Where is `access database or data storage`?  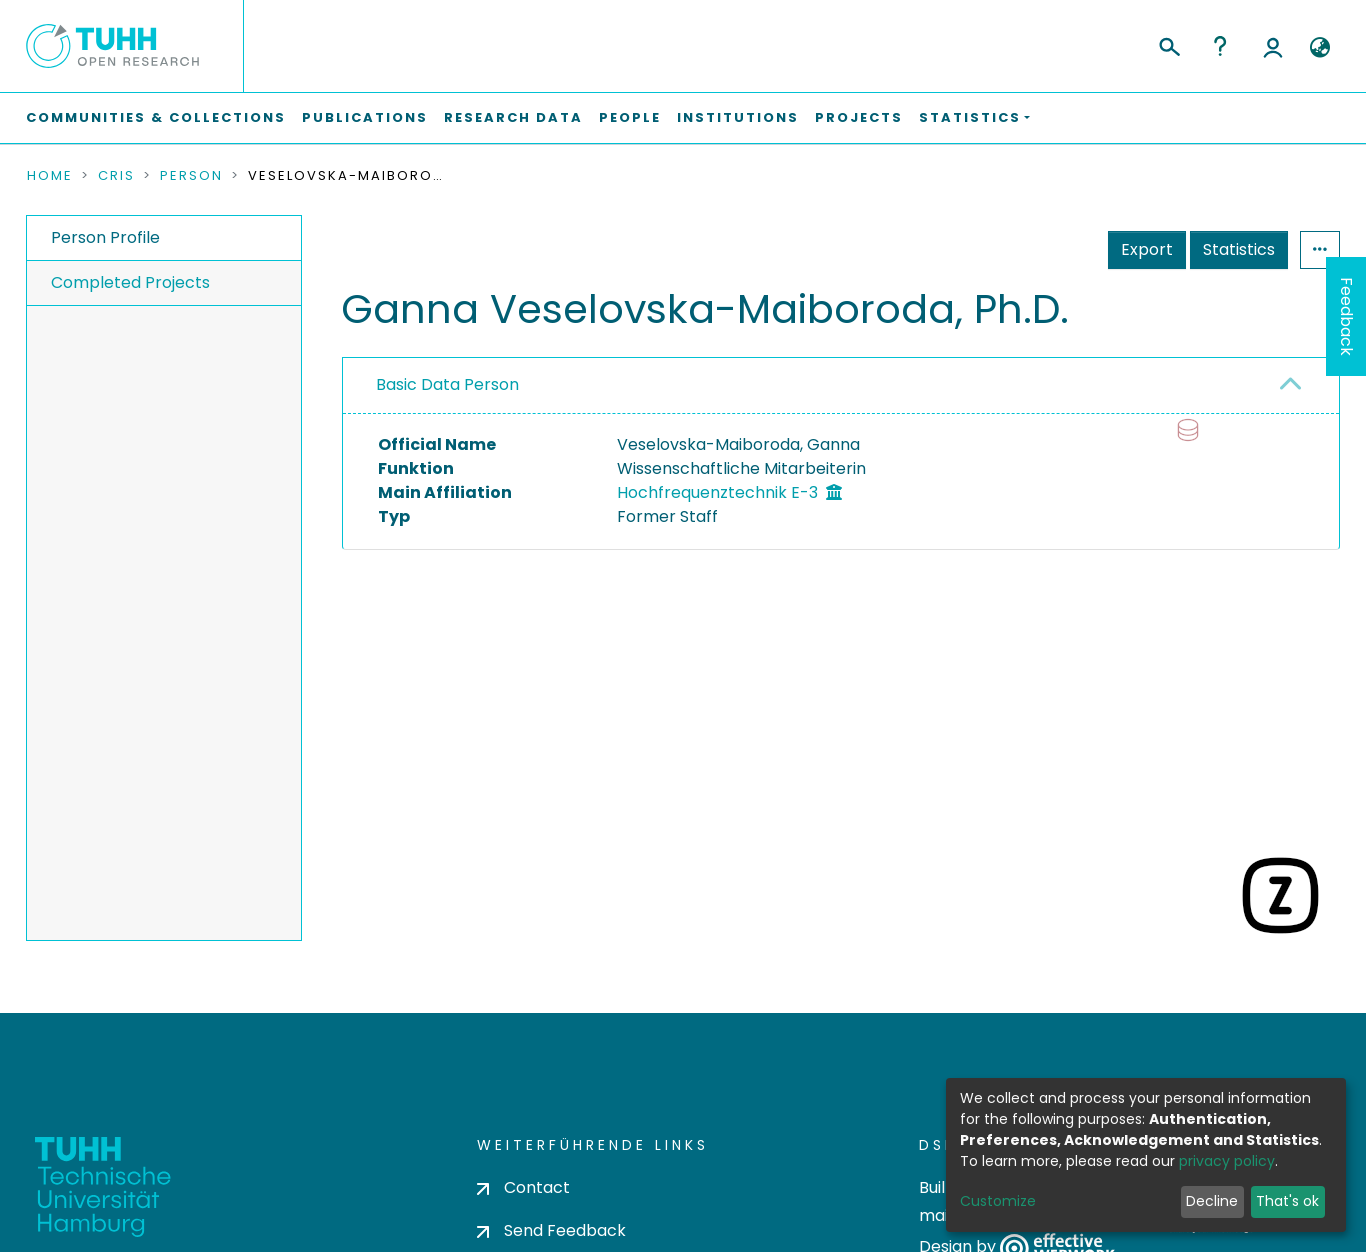
access database or data storage is located at coordinates (1188, 430).